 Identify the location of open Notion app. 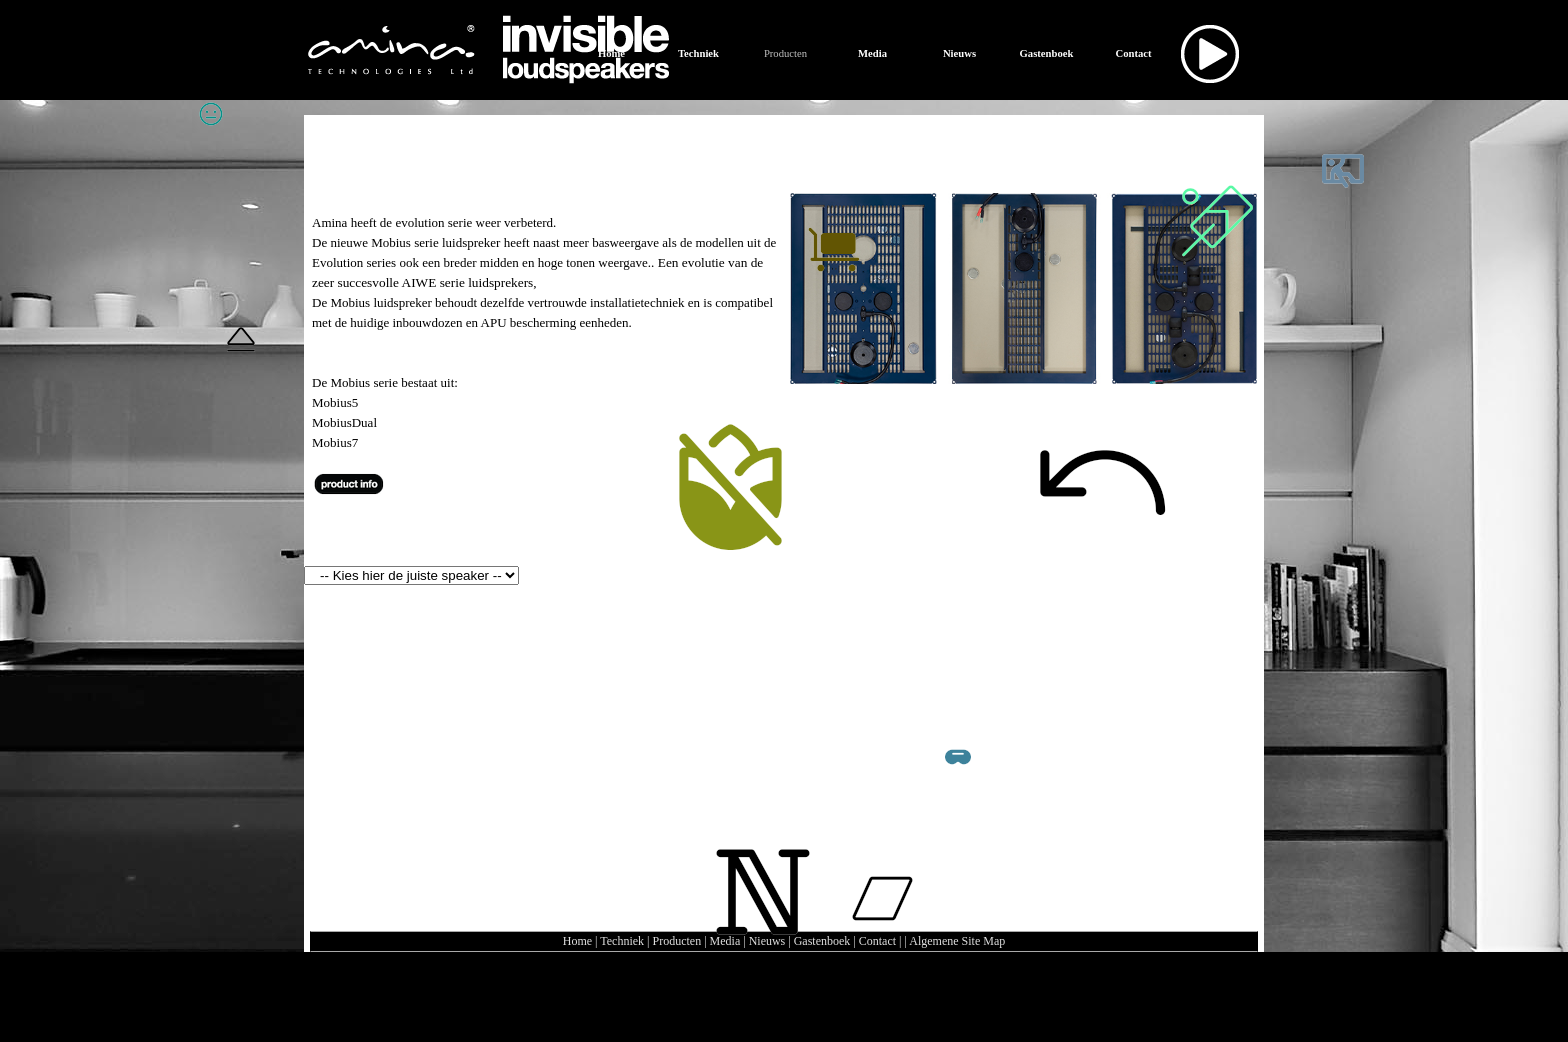
(763, 892).